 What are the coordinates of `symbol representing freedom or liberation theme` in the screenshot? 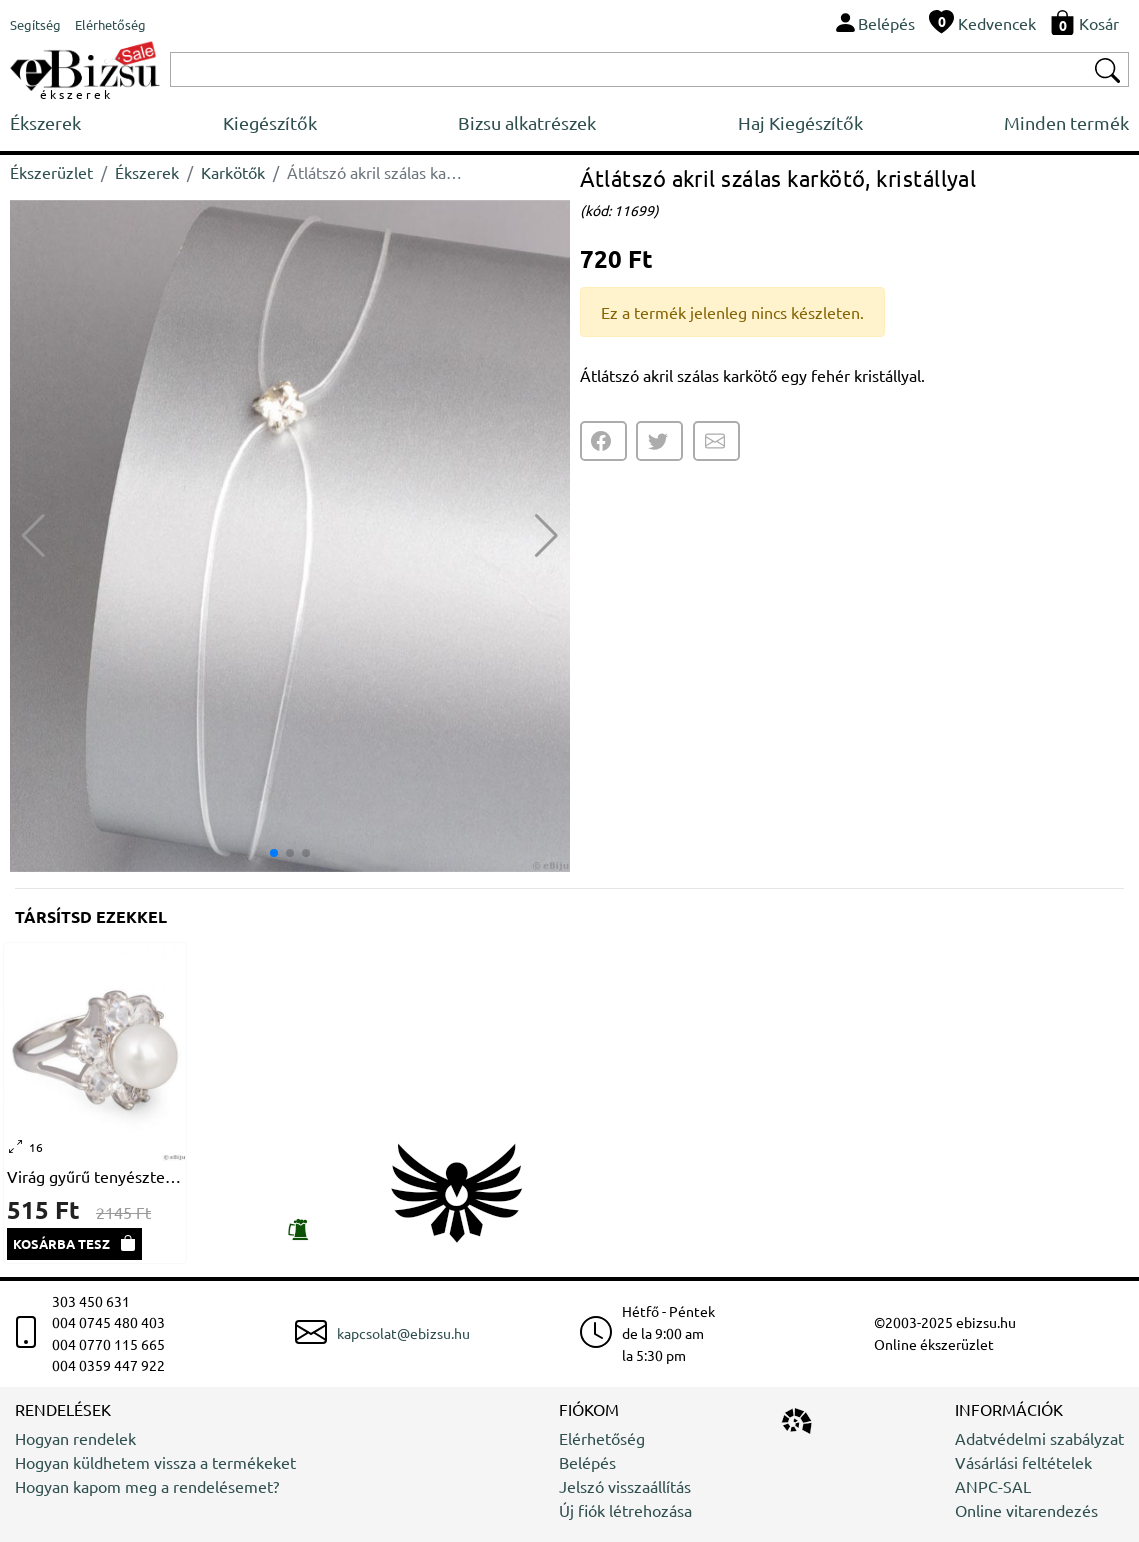 It's located at (456, 1194).